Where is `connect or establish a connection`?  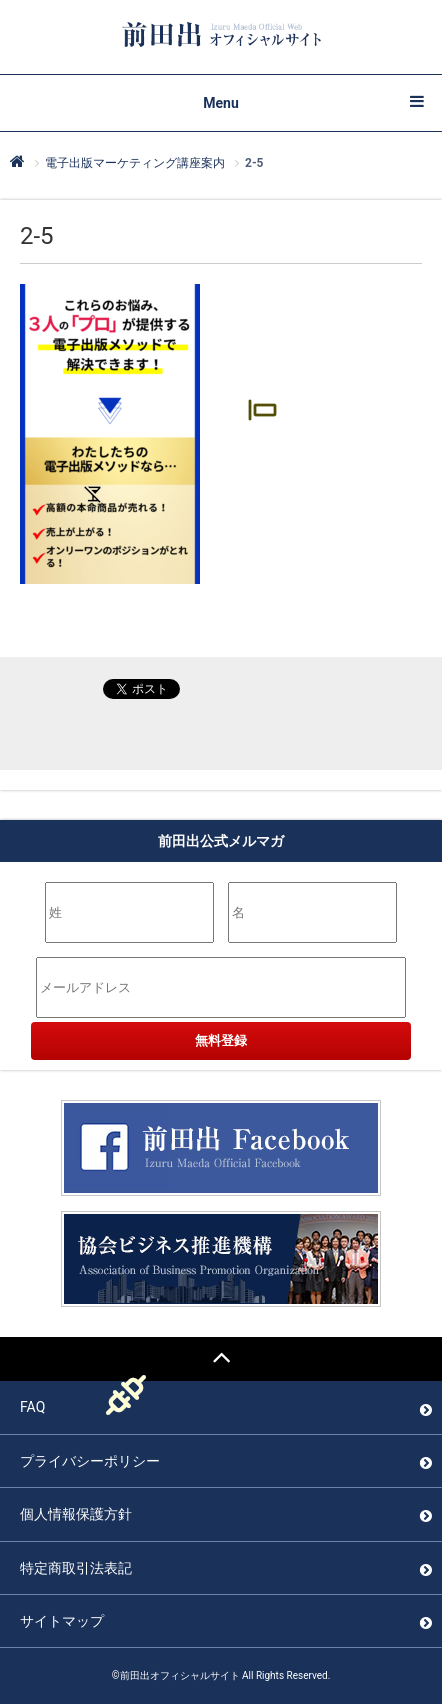 connect or establish a connection is located at coordinates (126, 1395).